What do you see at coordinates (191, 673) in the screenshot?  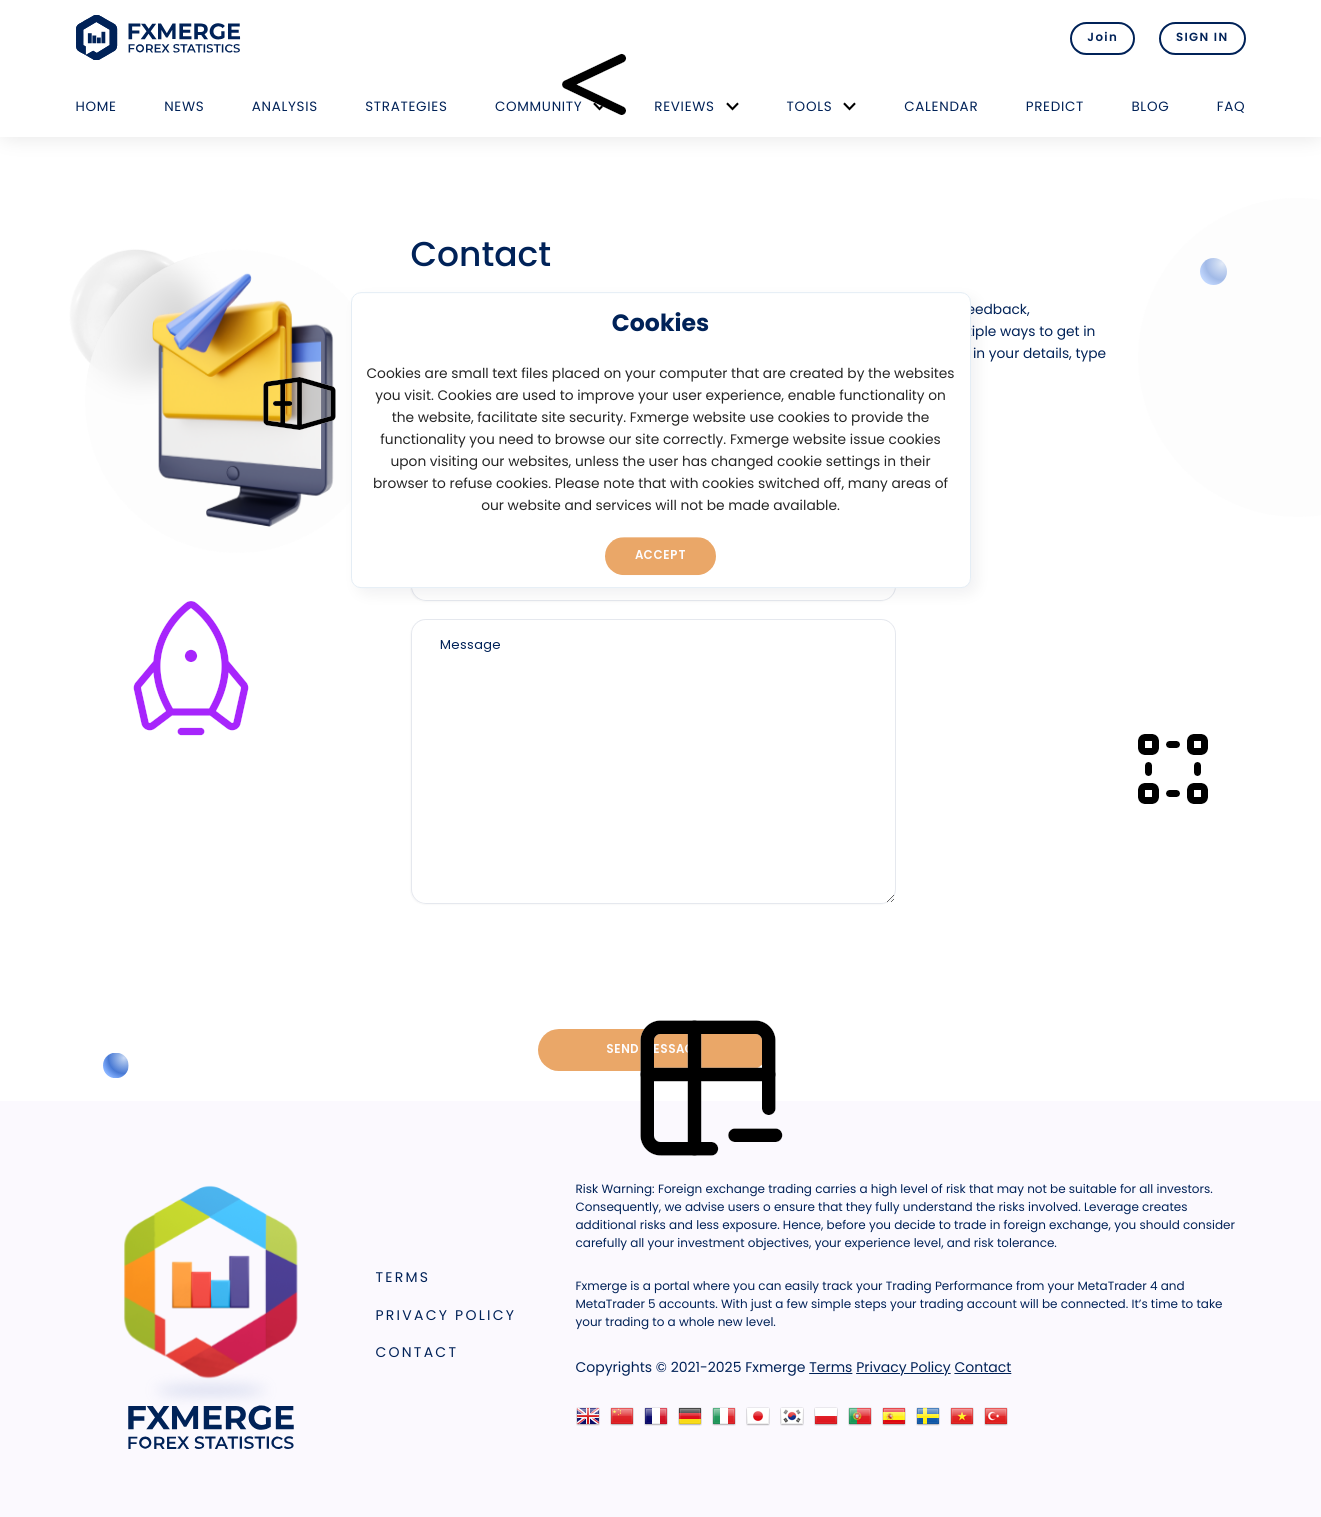 I see `launch or deploy an application` at bounding box center [191, 673].